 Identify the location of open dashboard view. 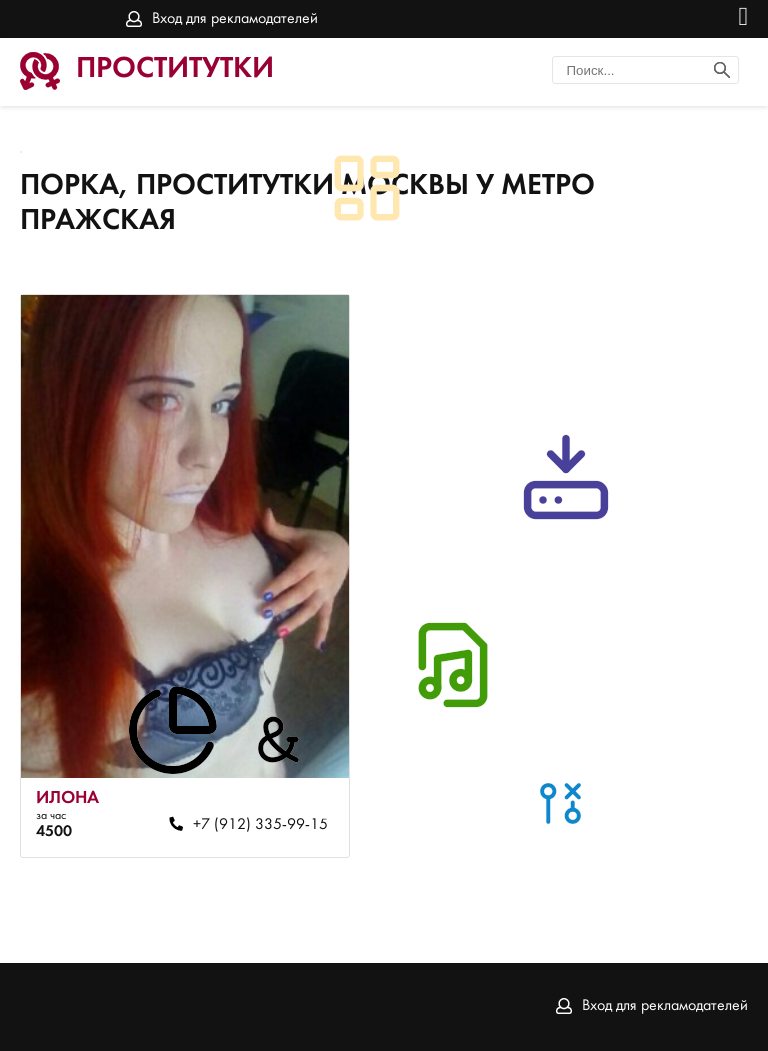
(367, 188).